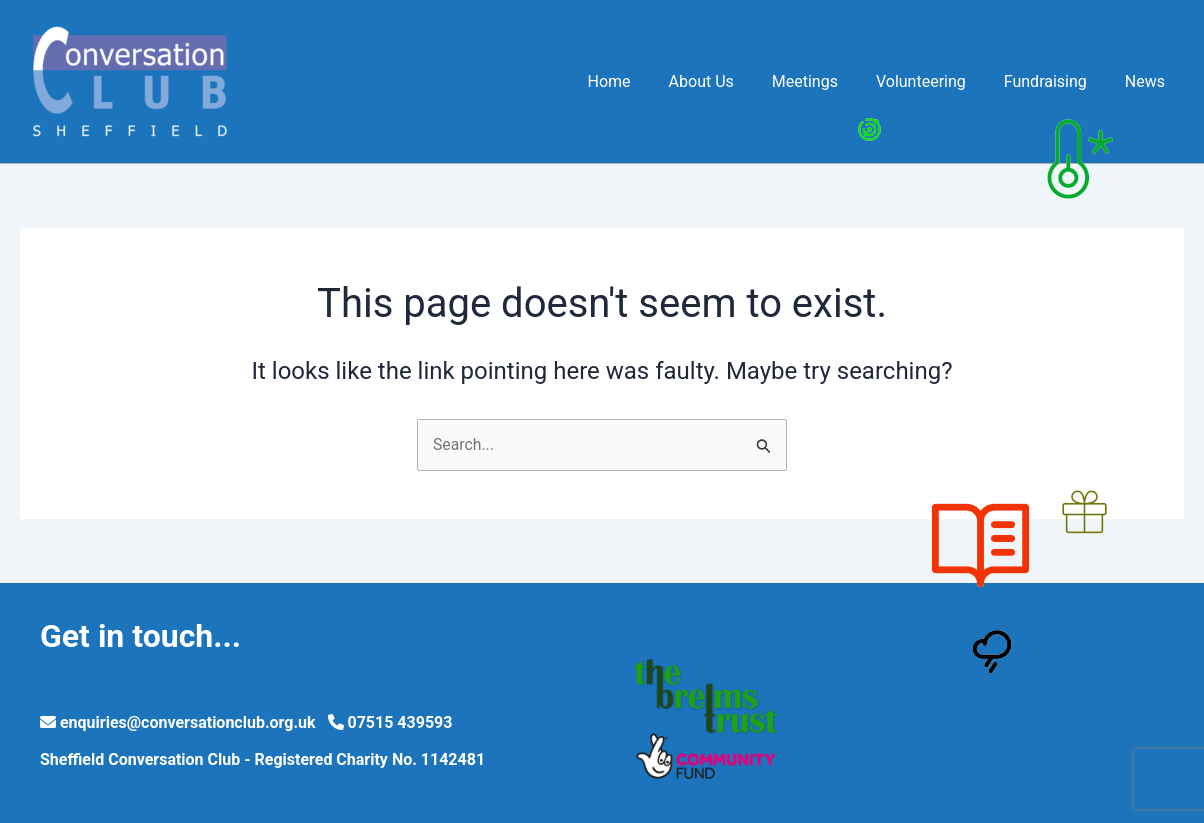  I want to click on indicates low temperature or cold conditions, so click(1071, 159).